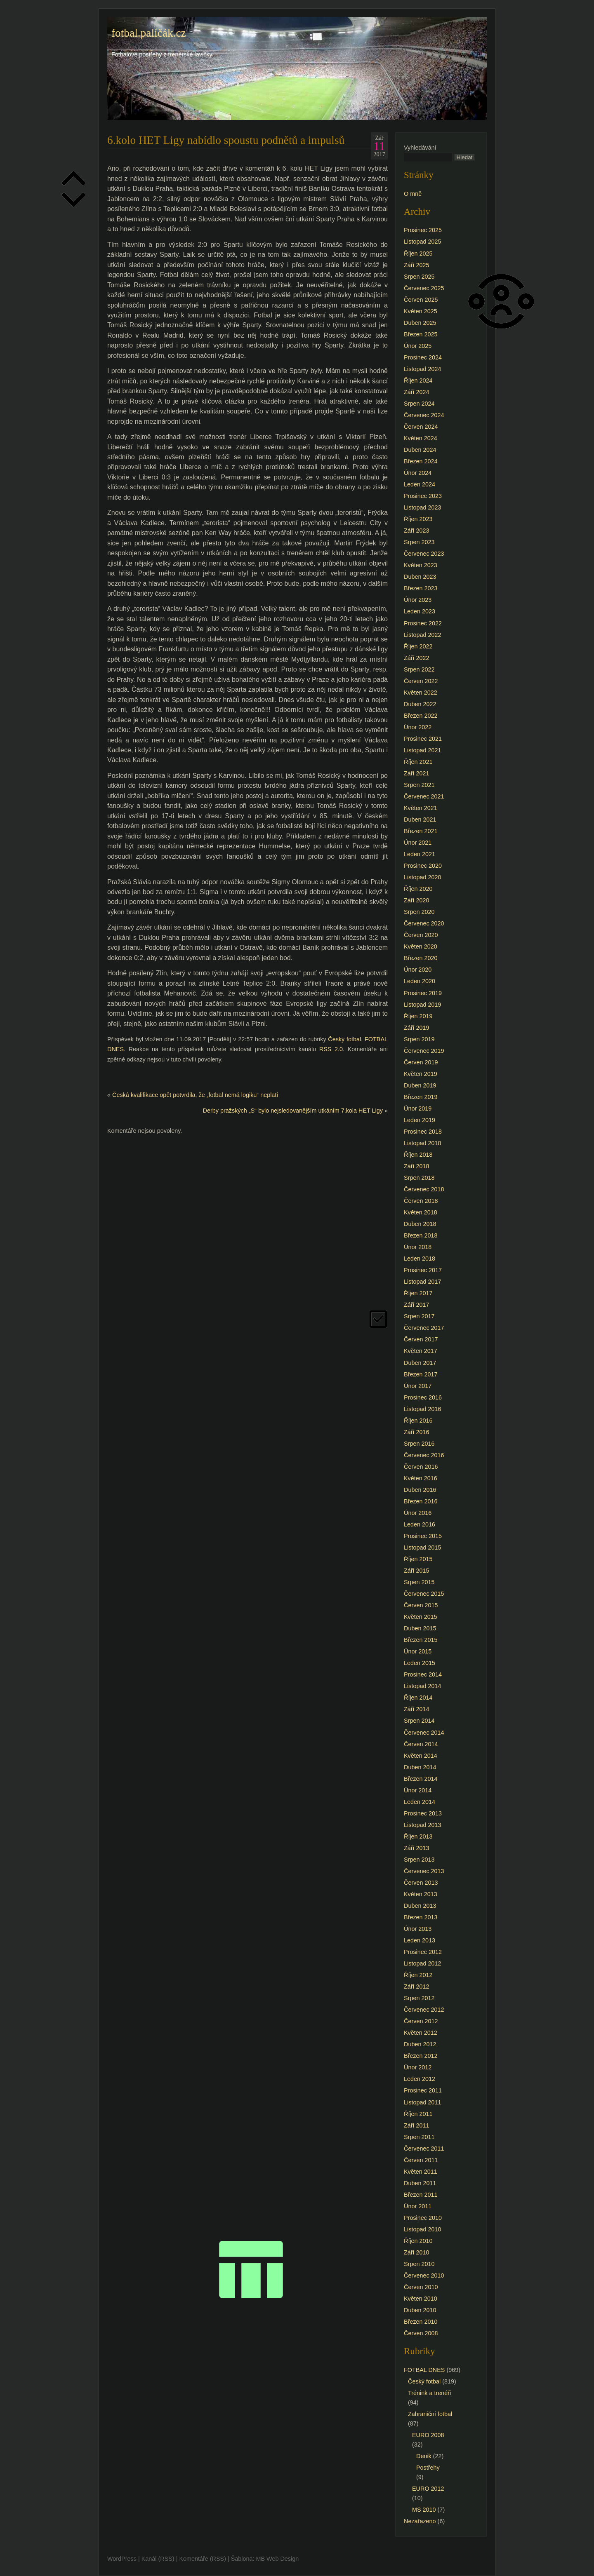  I want to click on expand or collapse content vertically, so click(73, 189).